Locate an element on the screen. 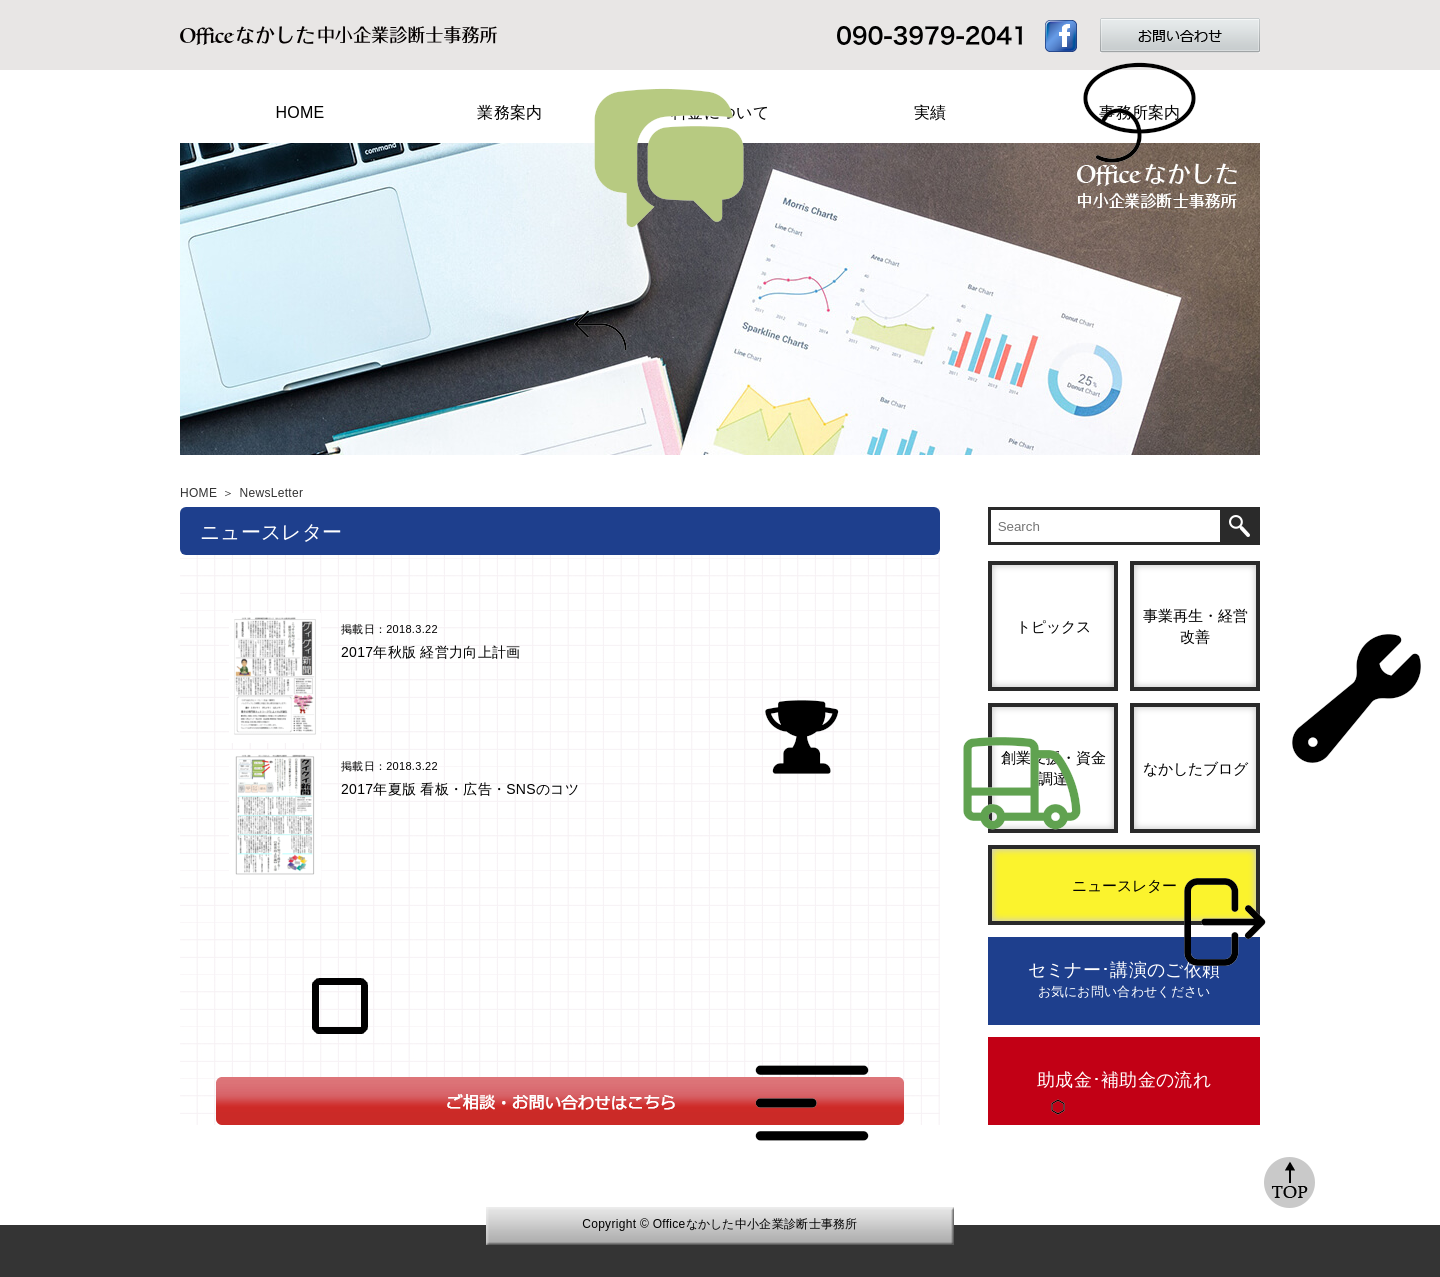  open messaging or chat is located at coordinates (669, 158).